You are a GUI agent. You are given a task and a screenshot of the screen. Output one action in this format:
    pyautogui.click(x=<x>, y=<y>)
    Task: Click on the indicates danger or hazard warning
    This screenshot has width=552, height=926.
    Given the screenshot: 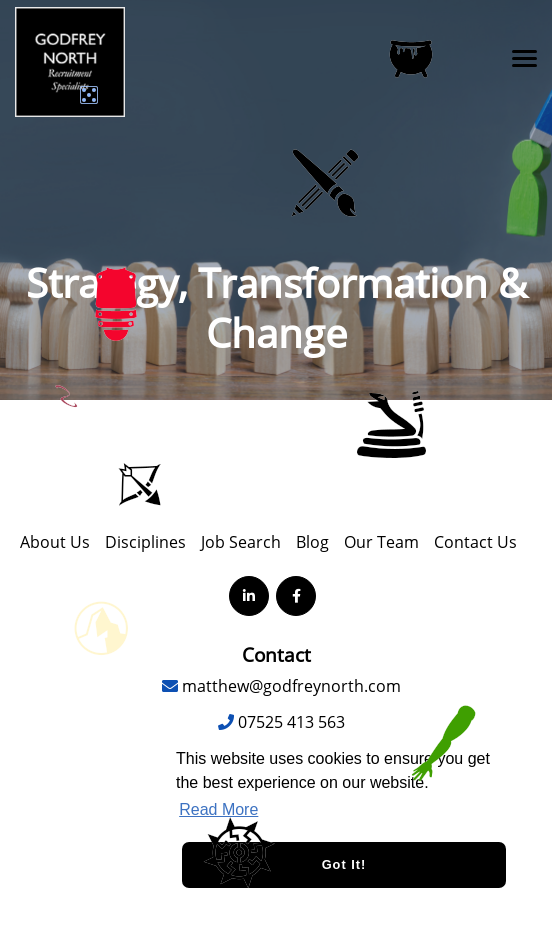 What is the action you would take?
    pyautogui.click(x=391, y=424)
    